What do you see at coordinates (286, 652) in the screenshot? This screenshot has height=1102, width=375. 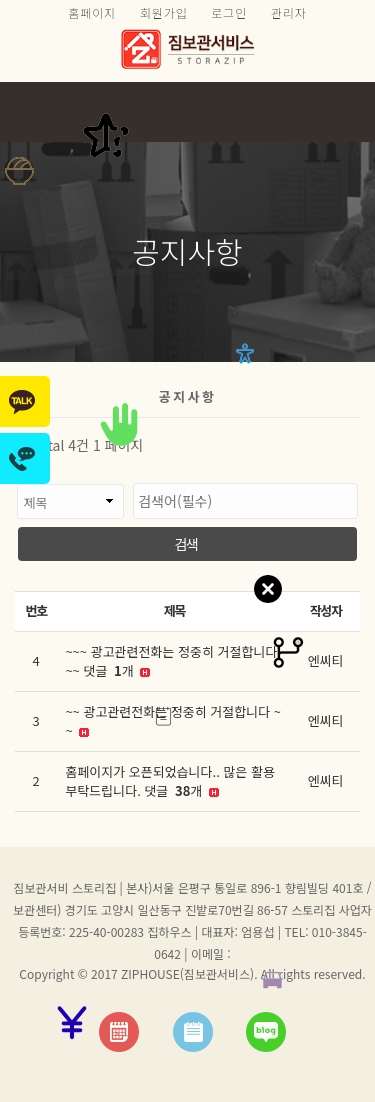 I see `create a new branch in version control` at bounding box center [286, 652].